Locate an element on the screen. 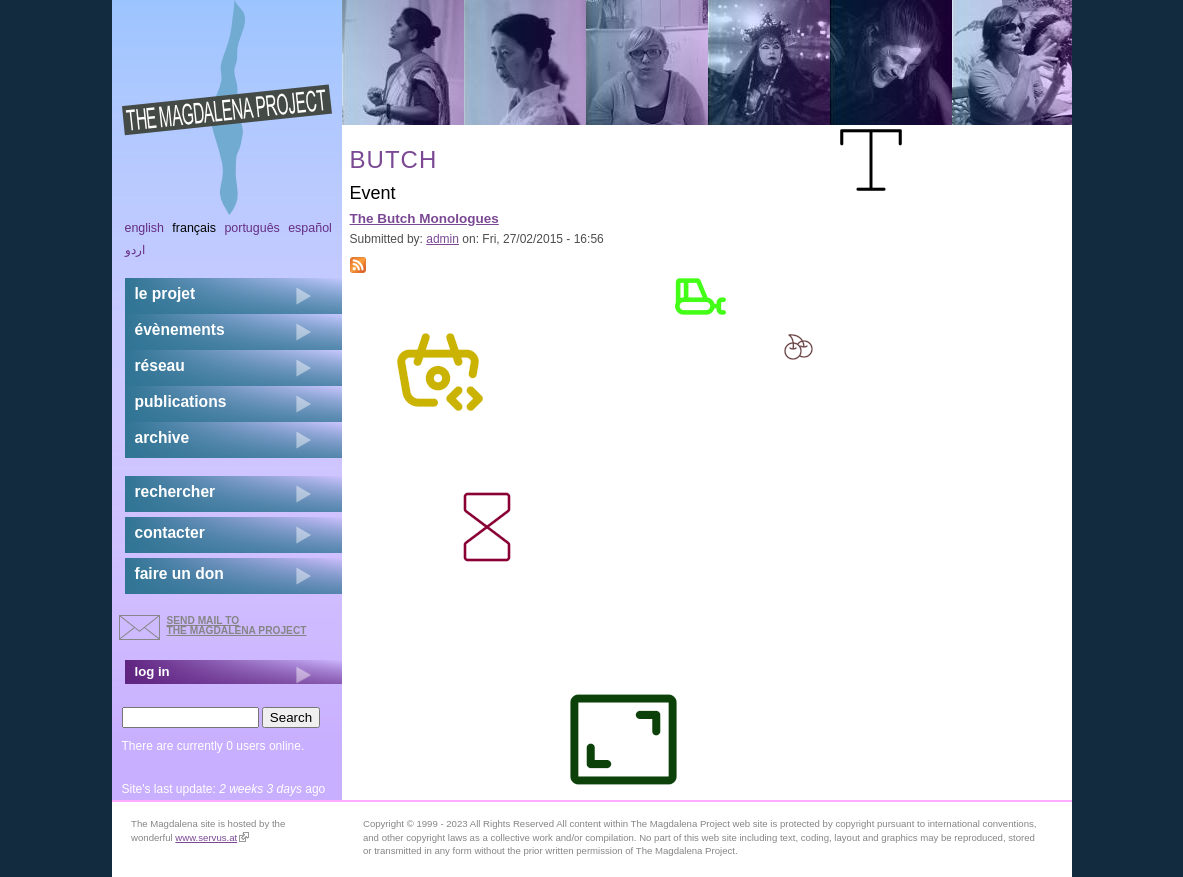 Image resolution: width=1183 pixels, height=877 pixels. indicates fruit or produce category is located at coordinates (798, 347).